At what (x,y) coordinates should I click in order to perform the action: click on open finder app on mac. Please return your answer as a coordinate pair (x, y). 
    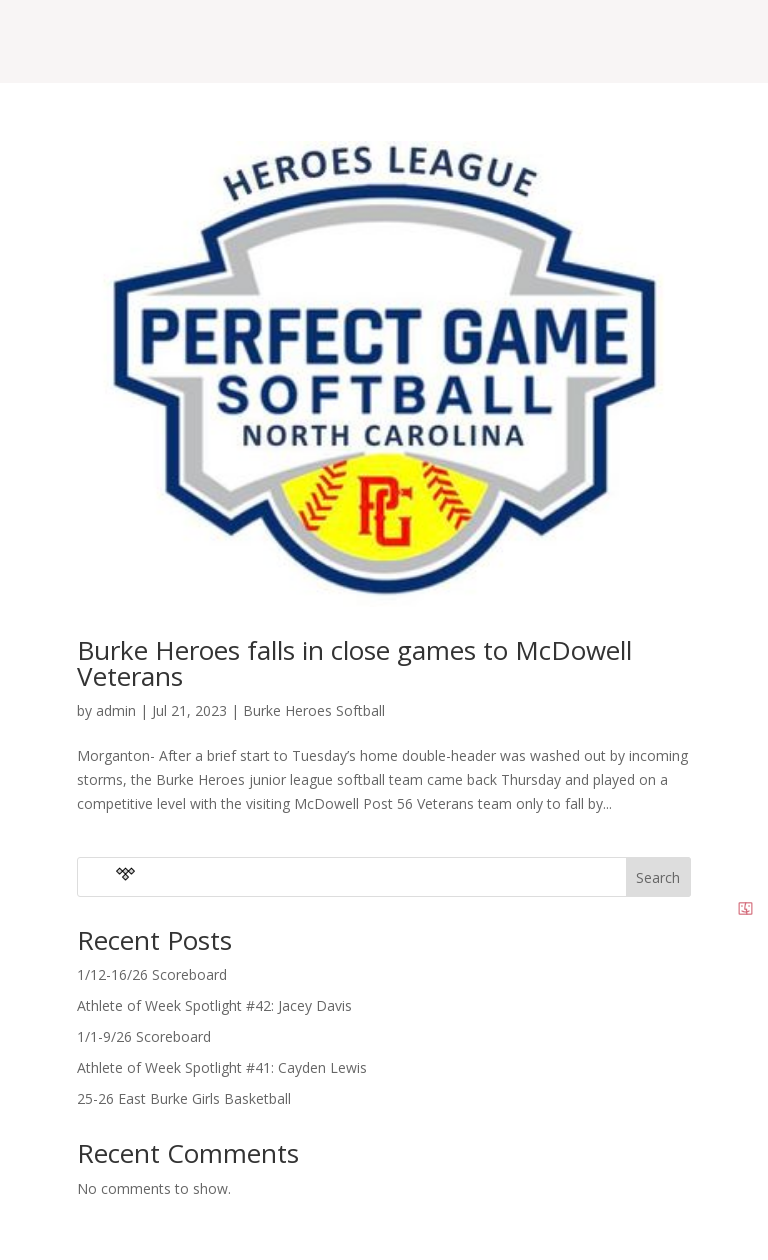
    Looking at the image, I should click on (745, 908).